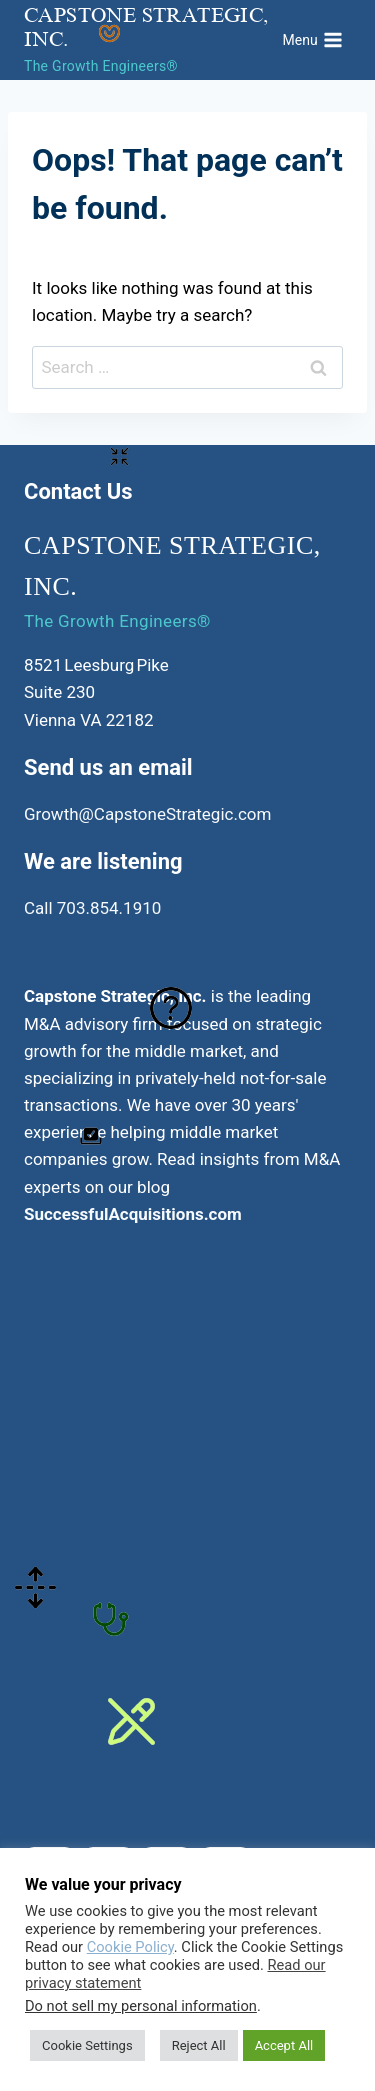 This screenshot has height=2091, width=375. Describe the element at coordinates (131, 1721) in the screenshot. I see `editing is disabled` at that location.